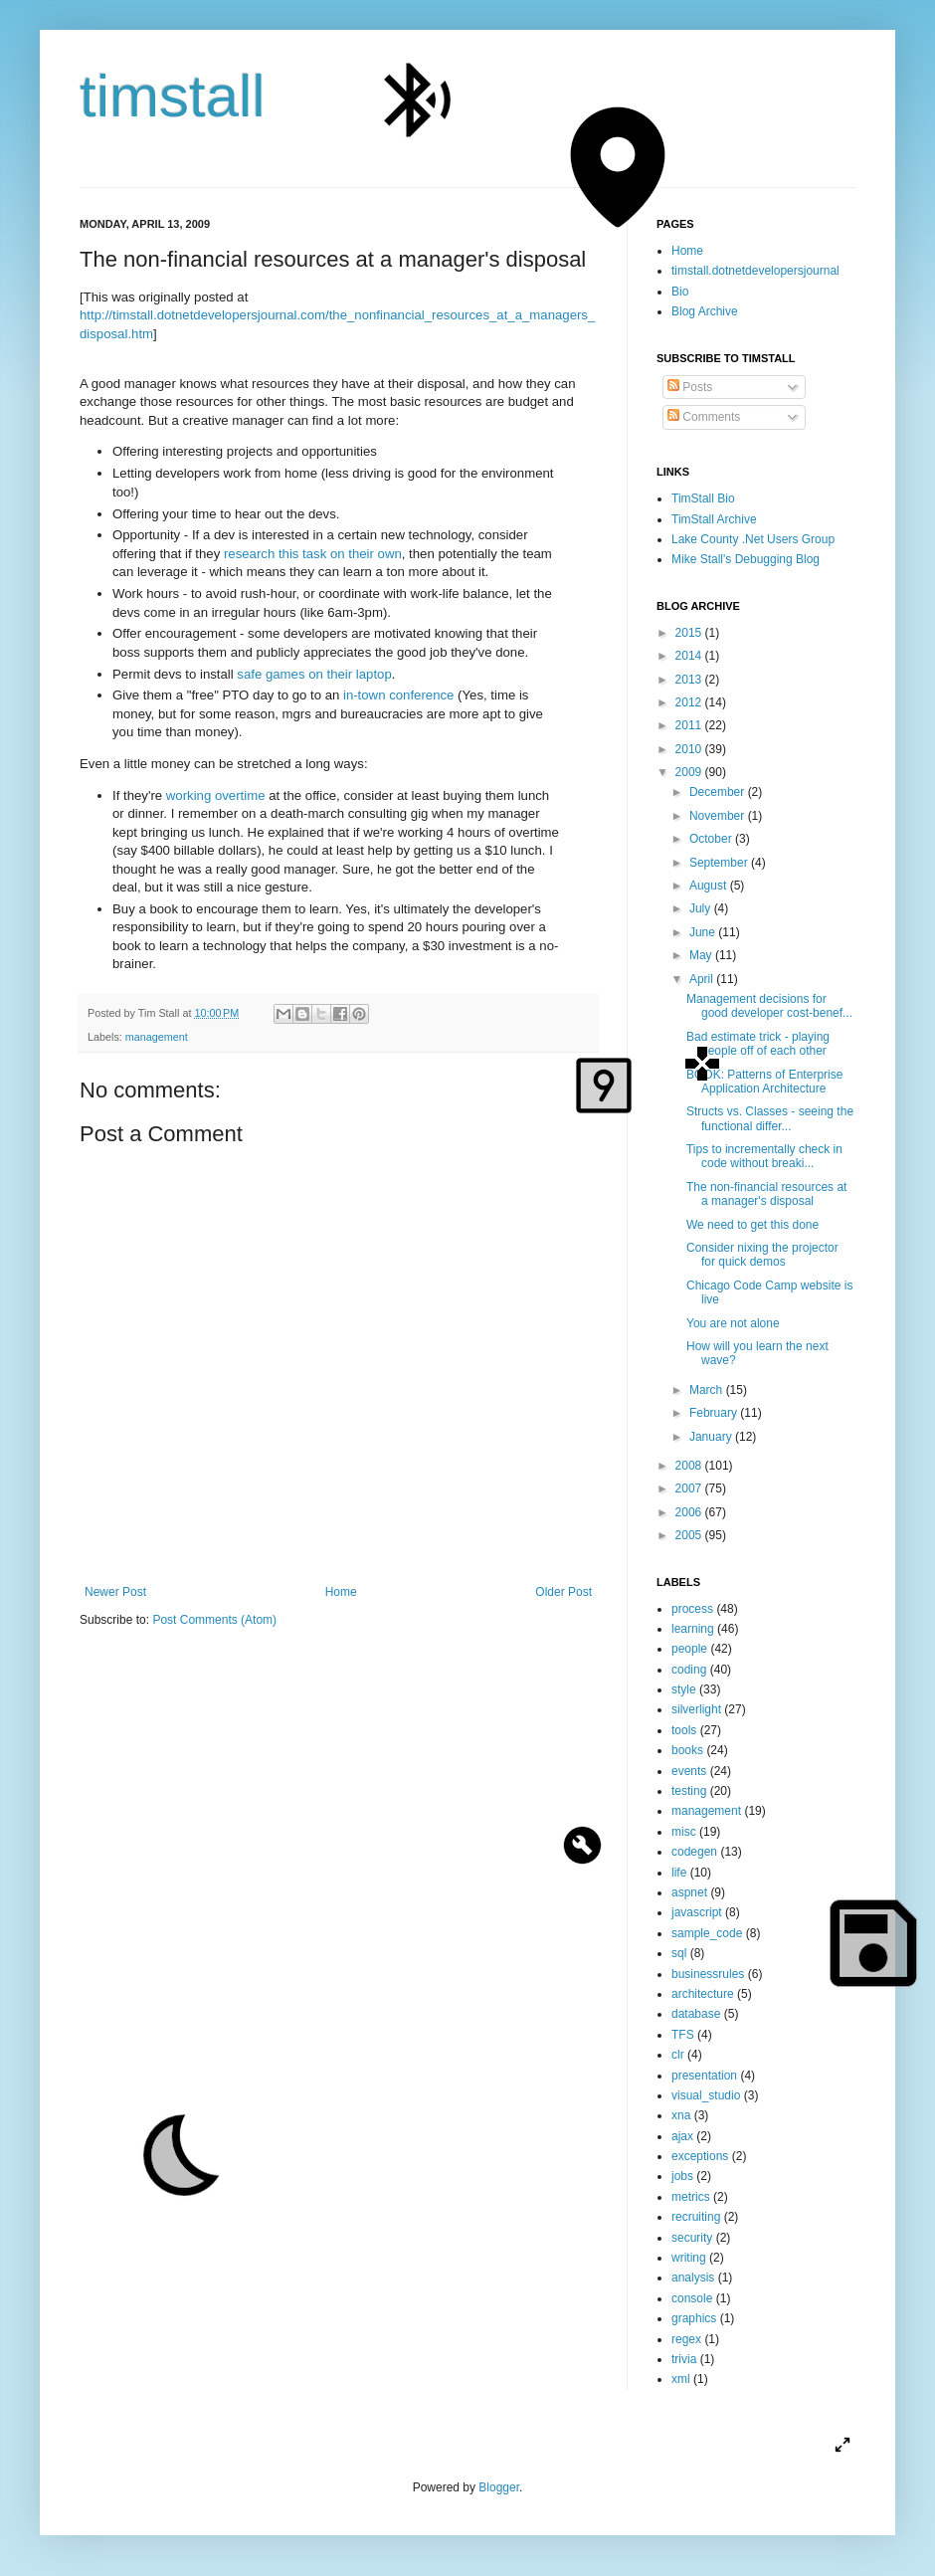 This screenshot has width=935, height=2576. I want to click on view location on map, so click(618, 167).